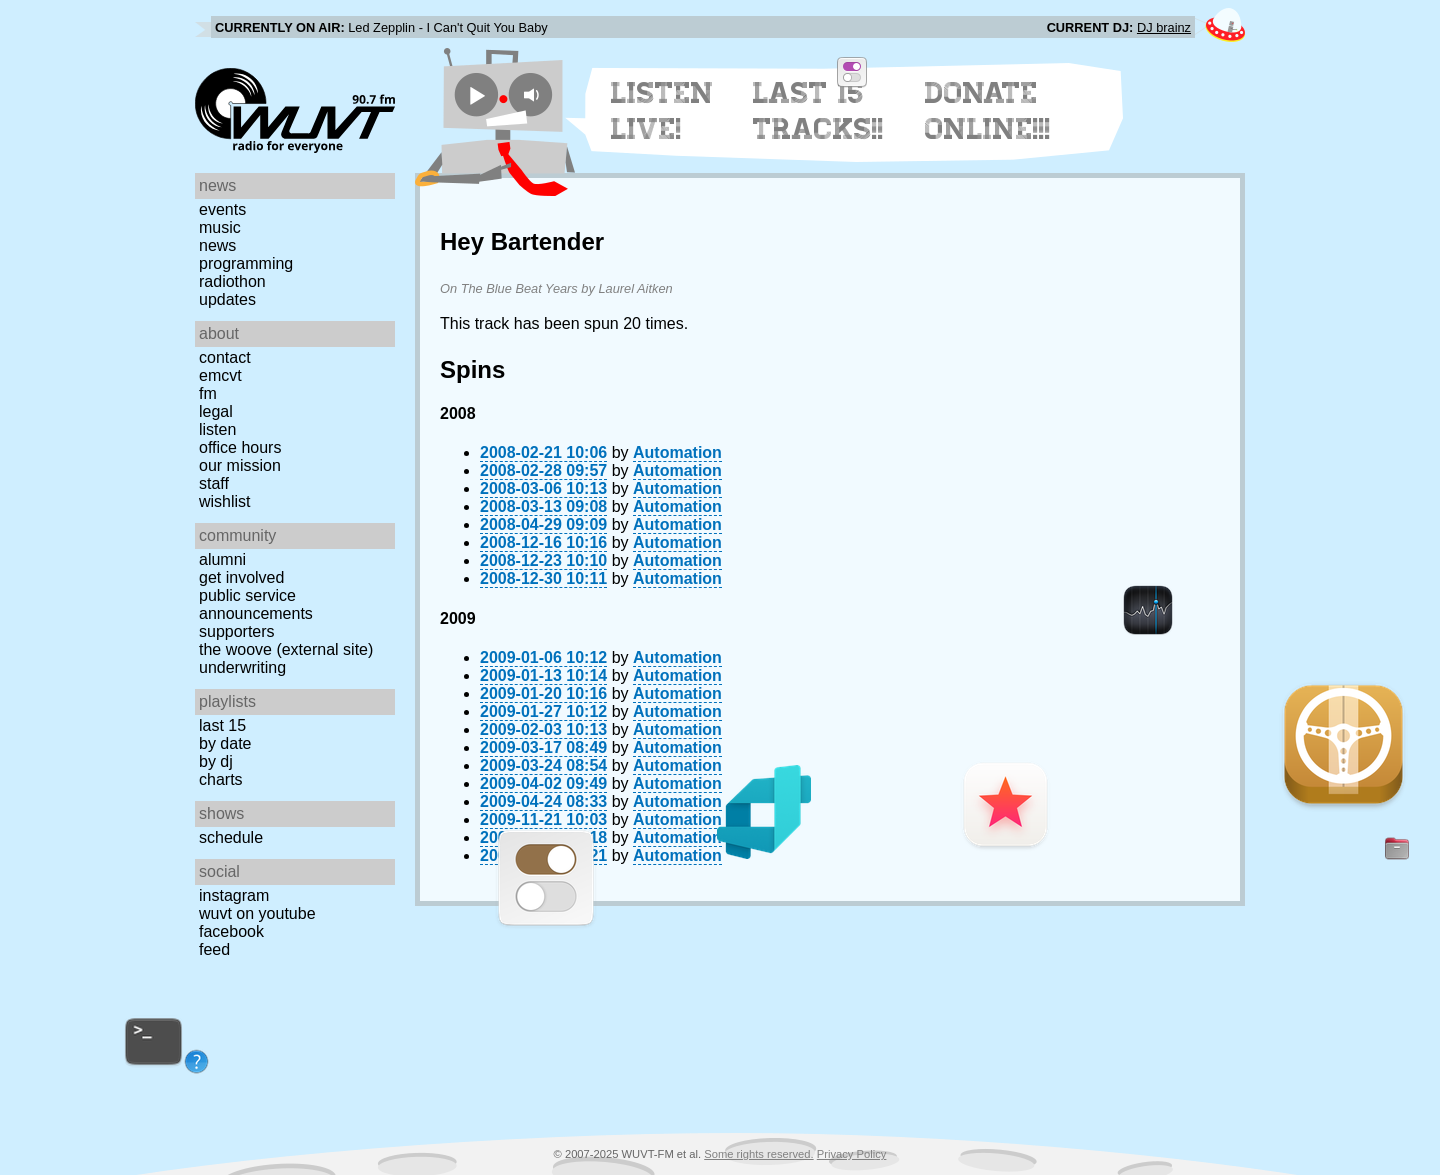 This screenshot has height=1175, width=1440. What do you see at coordinates (1343, 744) in the screenshot?
I see `open boxflat racing wheel configuration app` at bounding box center [1343, 744].